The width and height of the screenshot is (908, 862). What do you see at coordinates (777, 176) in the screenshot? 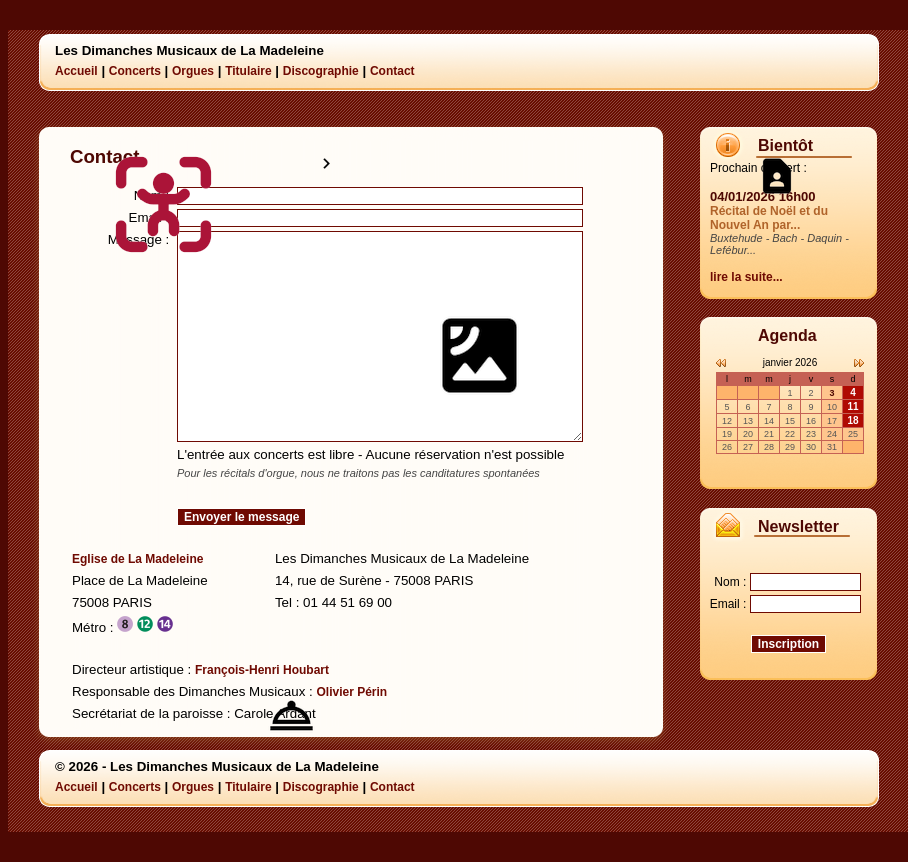
I see `view contact details` at bounding box center [777, 176].